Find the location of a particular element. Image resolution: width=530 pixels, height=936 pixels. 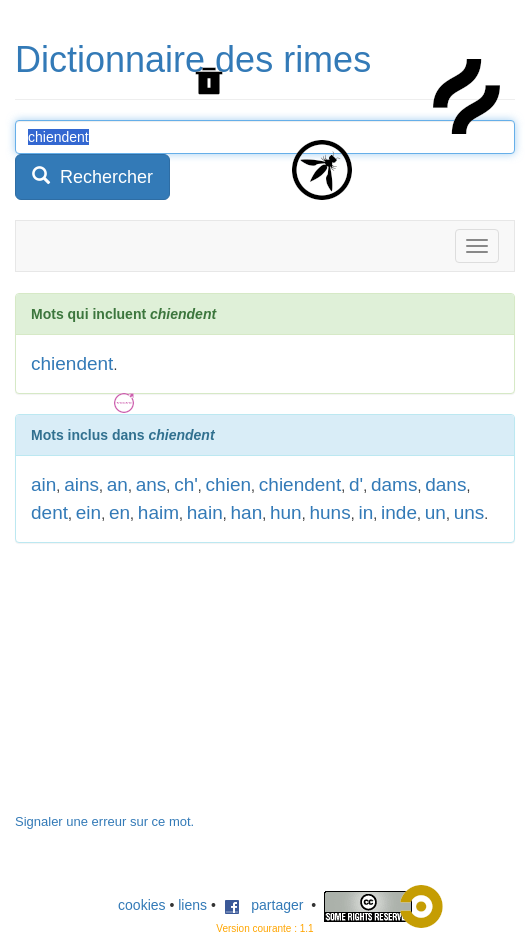

Volvo brand logo is located at coordinates (124, 403).